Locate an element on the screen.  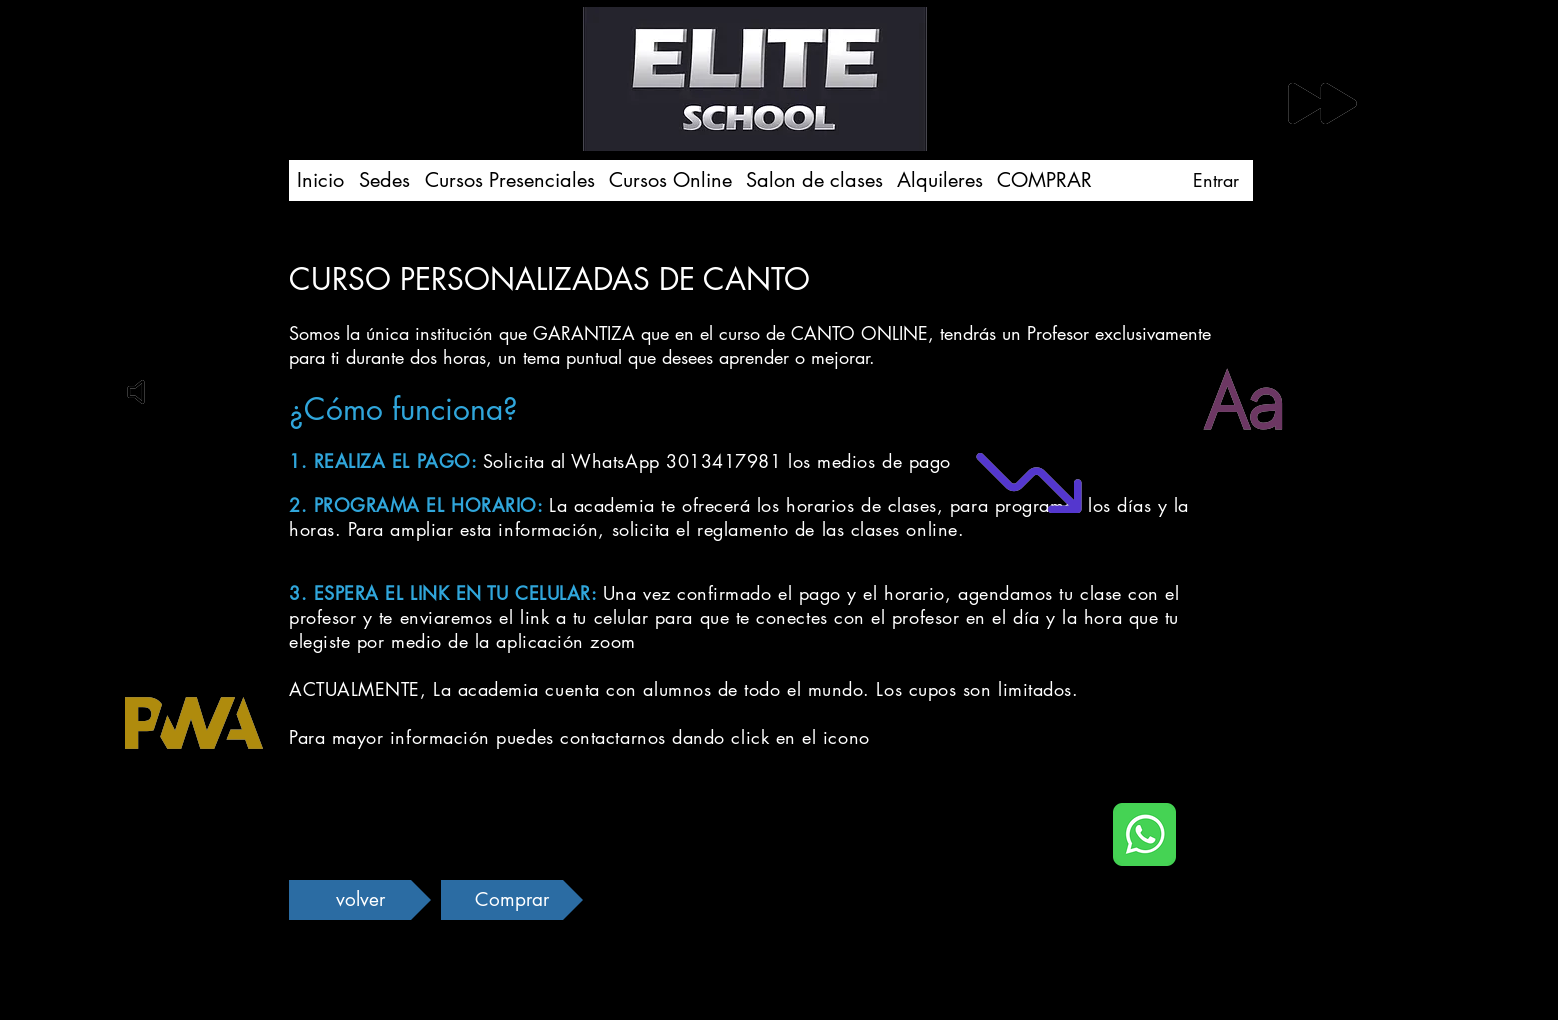
mute audio or sound is located at coordinates (136, 392).